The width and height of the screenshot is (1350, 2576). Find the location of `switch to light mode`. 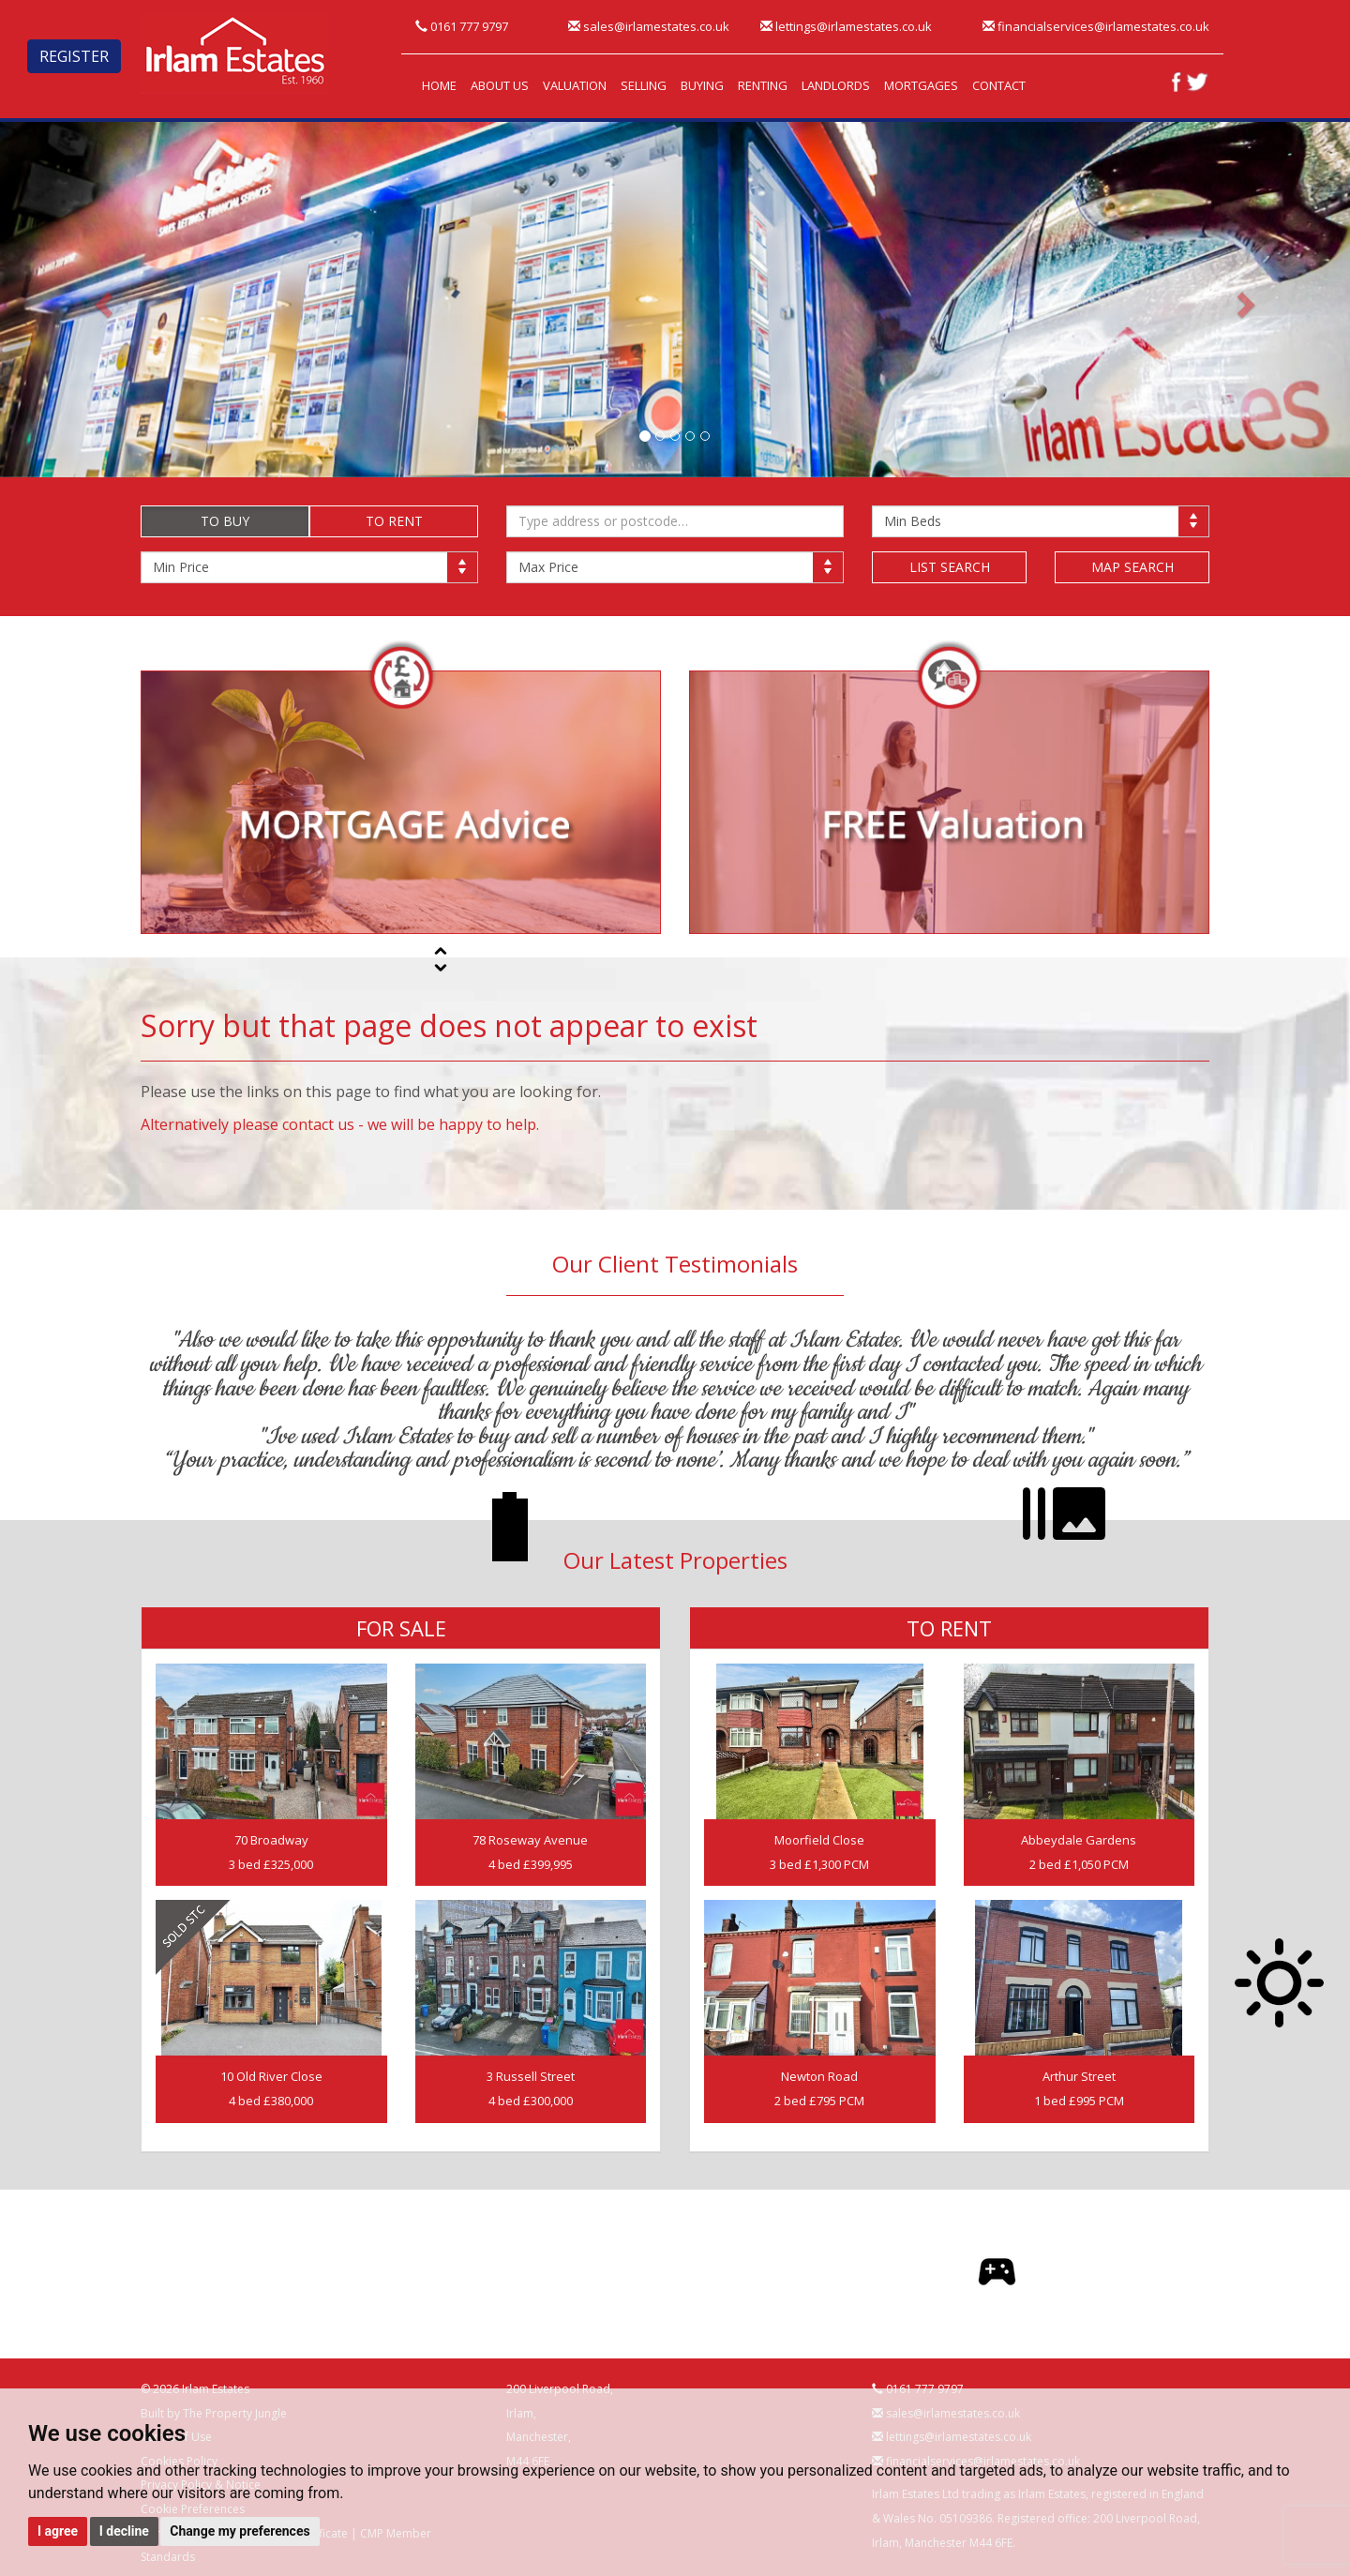

switch to light mode is located at coordinates (1279, 1982).